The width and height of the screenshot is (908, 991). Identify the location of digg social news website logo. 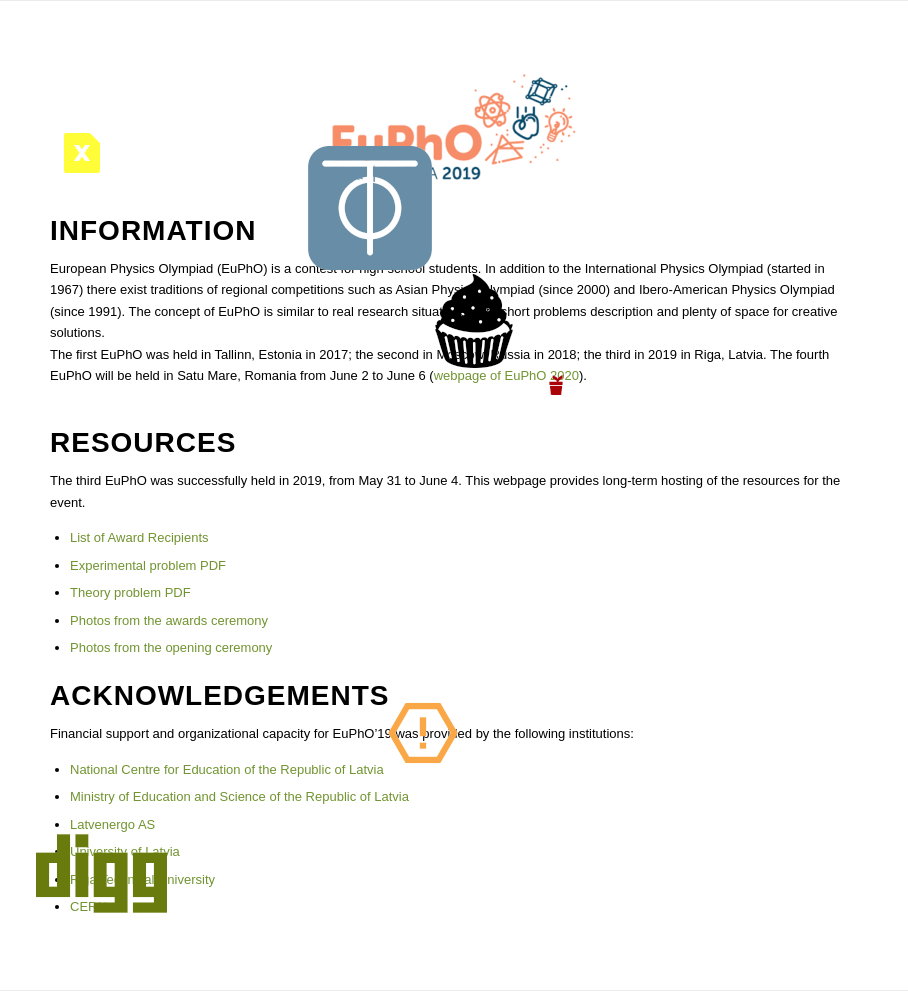
(101, 873).